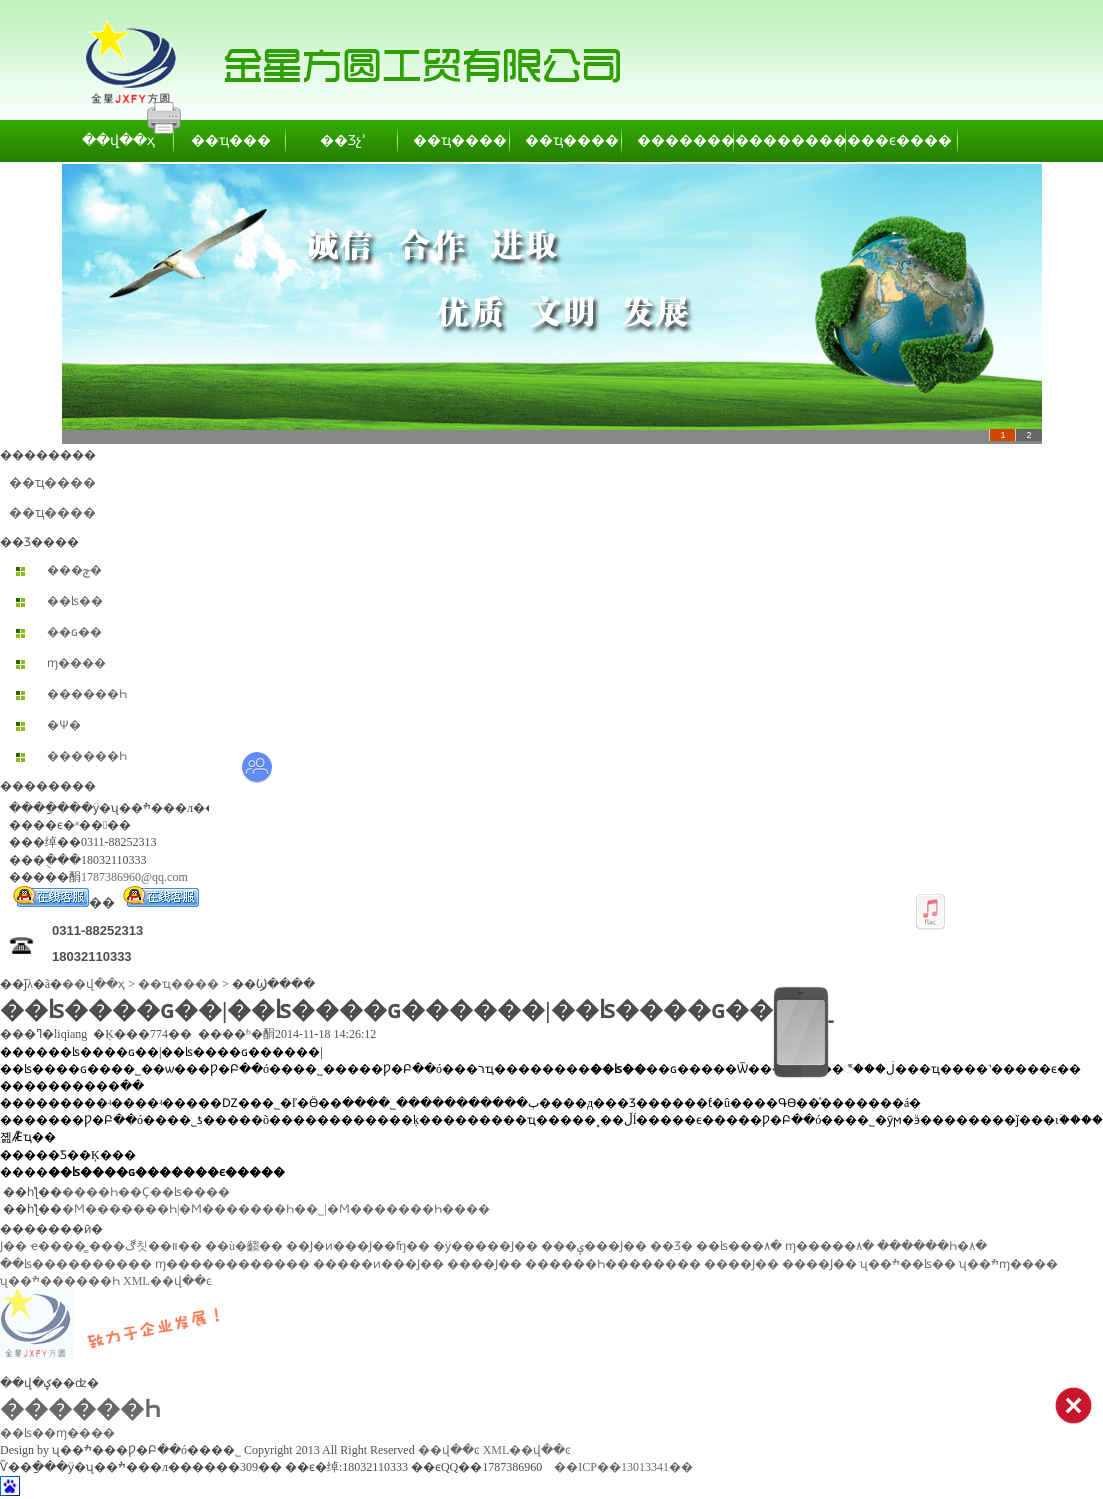 The height and width of the screenshot is (1499, 1103). I want to click on print the current document, so click(164, 118).